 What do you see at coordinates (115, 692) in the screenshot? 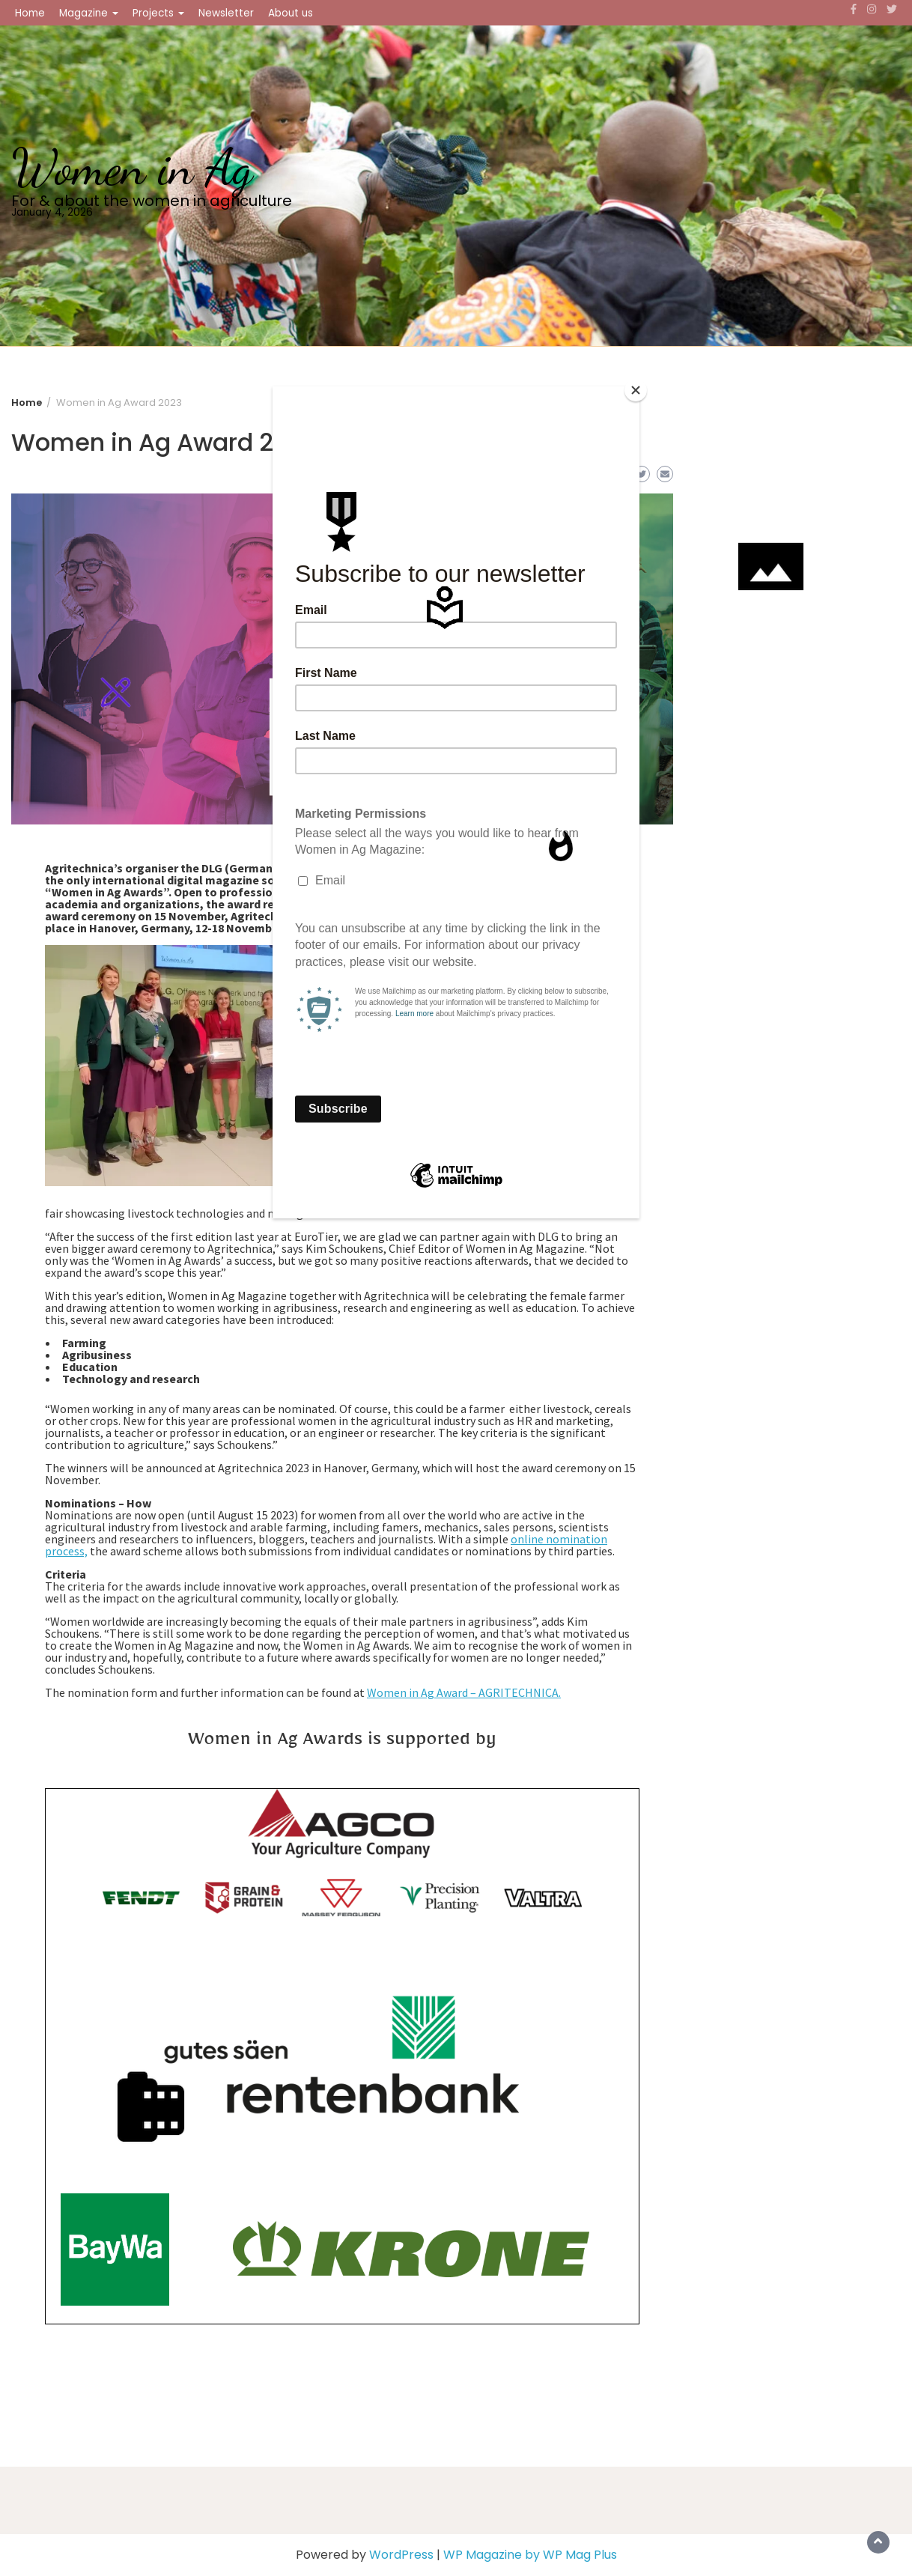
I see `editing is disabled` at bounding box center [115, 692].